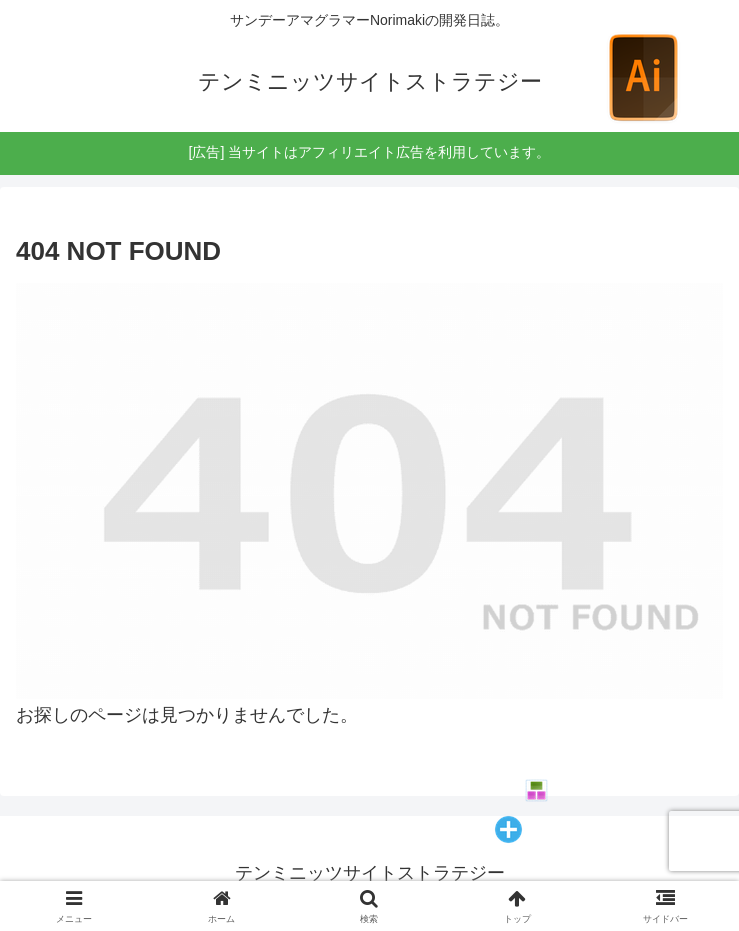 Image resolution: width=739 pixels, height=931 pixels. I want to click on open an Adobe Illustrator file, so click(643, 77).